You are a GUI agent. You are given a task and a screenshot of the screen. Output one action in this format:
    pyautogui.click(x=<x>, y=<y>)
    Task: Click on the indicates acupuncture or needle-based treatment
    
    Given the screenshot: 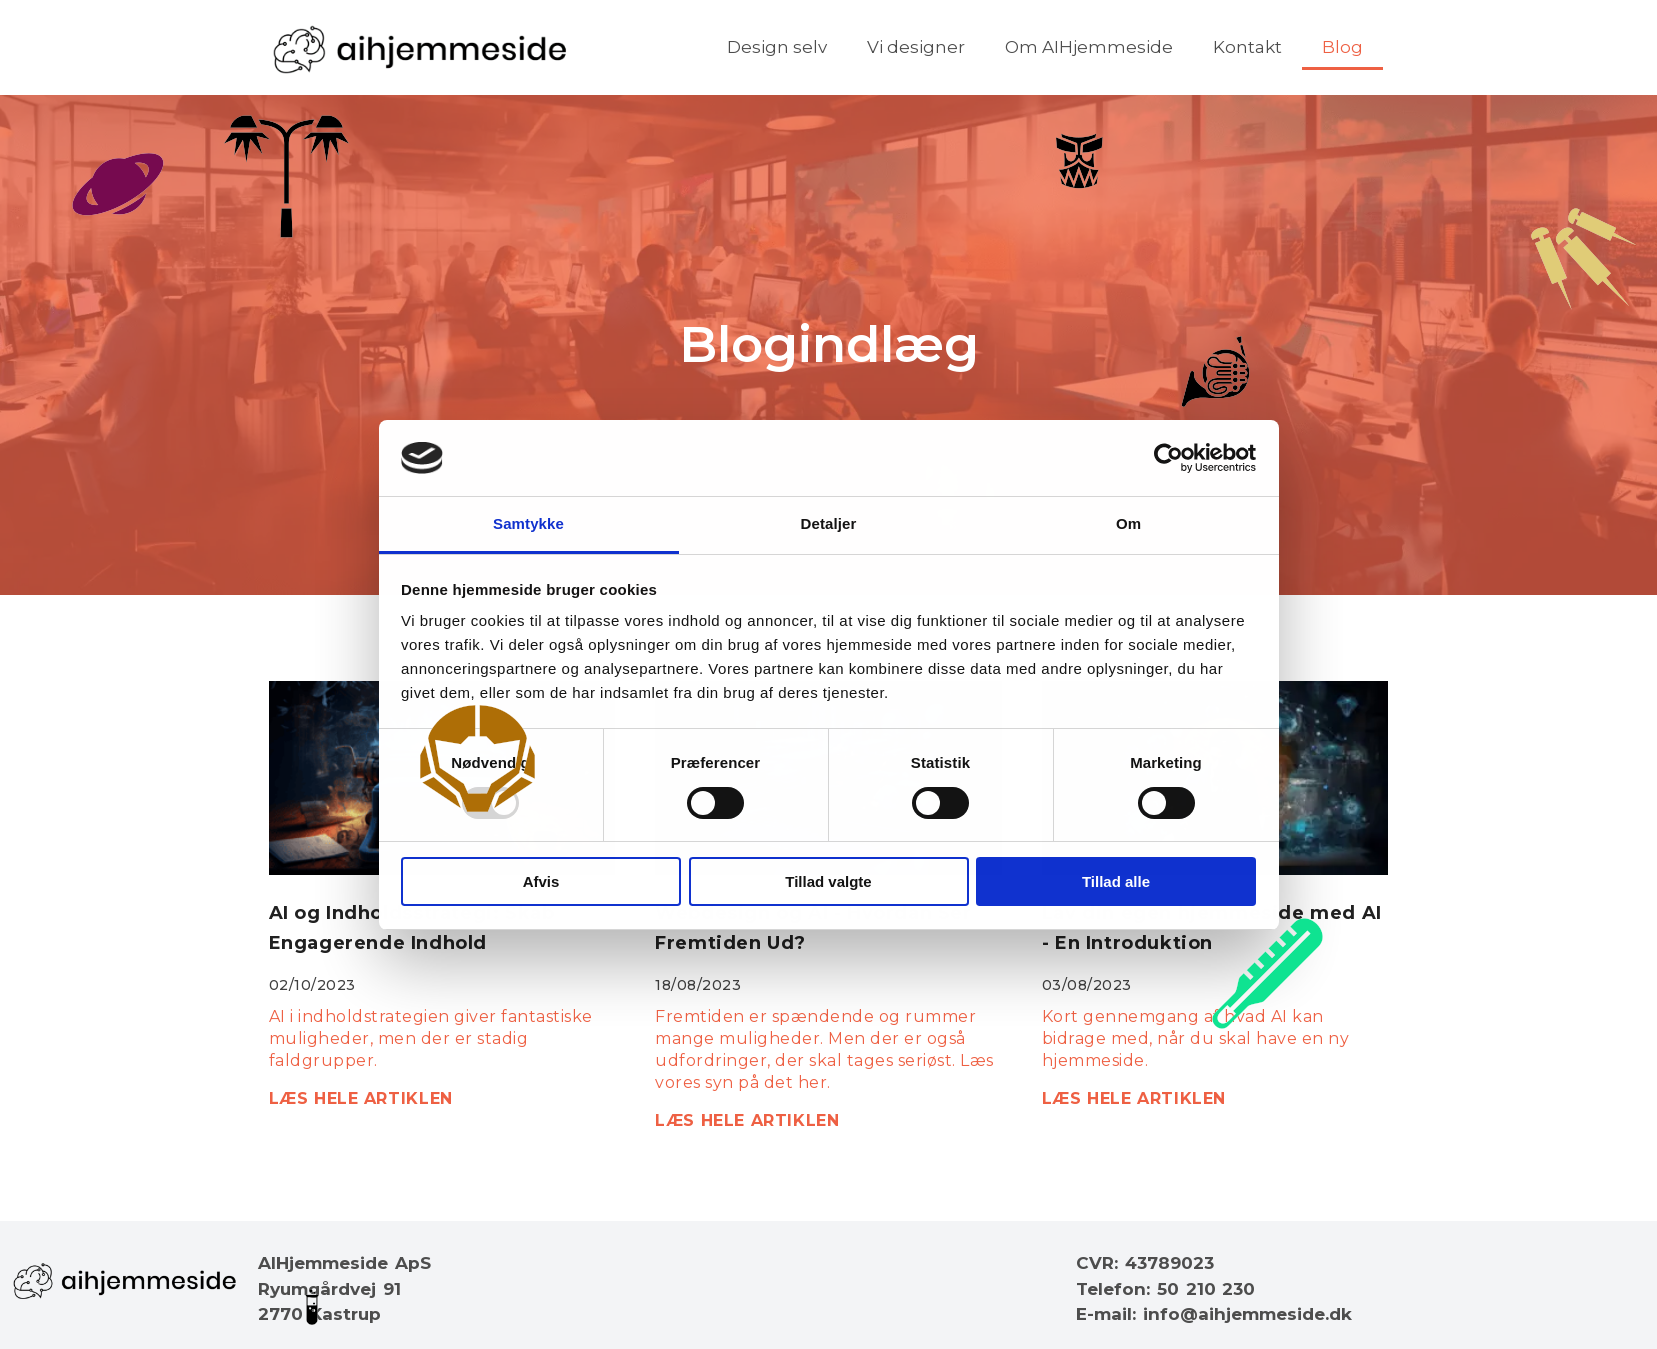 What is the action you would take?
    pyautogui.click(x=1583, y=259)
    